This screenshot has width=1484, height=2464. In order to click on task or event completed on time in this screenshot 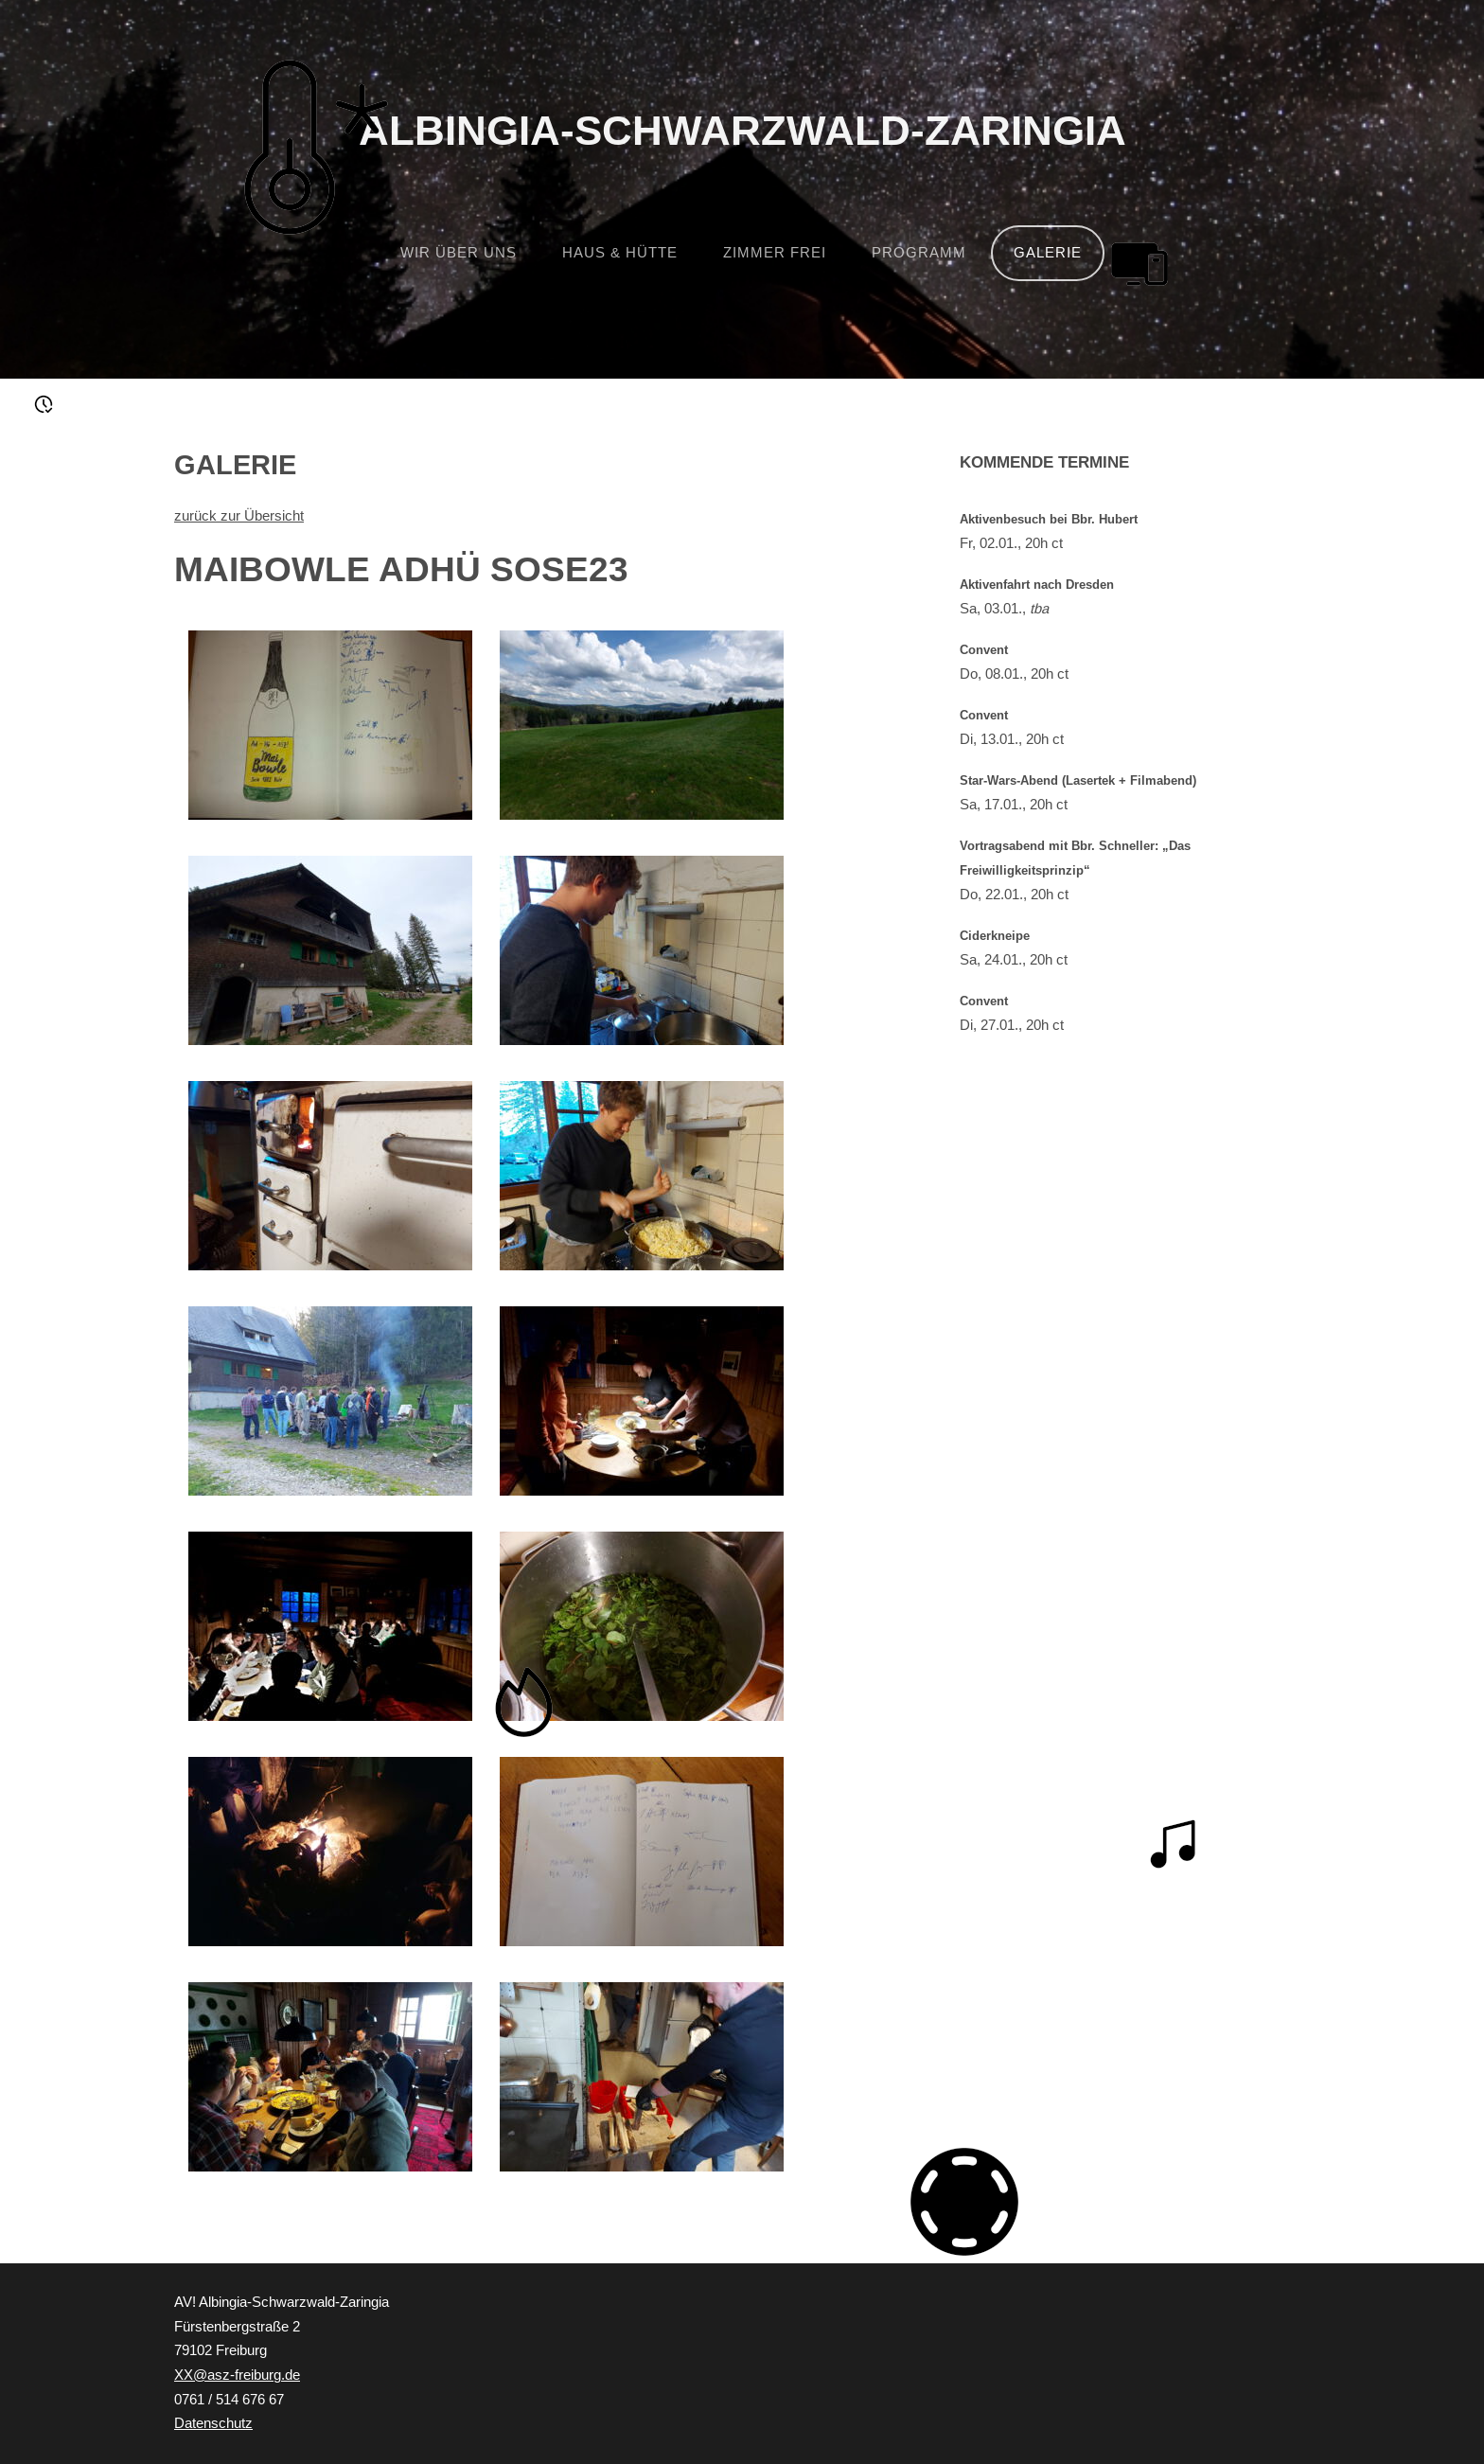, I will do `click(44, 404)`.